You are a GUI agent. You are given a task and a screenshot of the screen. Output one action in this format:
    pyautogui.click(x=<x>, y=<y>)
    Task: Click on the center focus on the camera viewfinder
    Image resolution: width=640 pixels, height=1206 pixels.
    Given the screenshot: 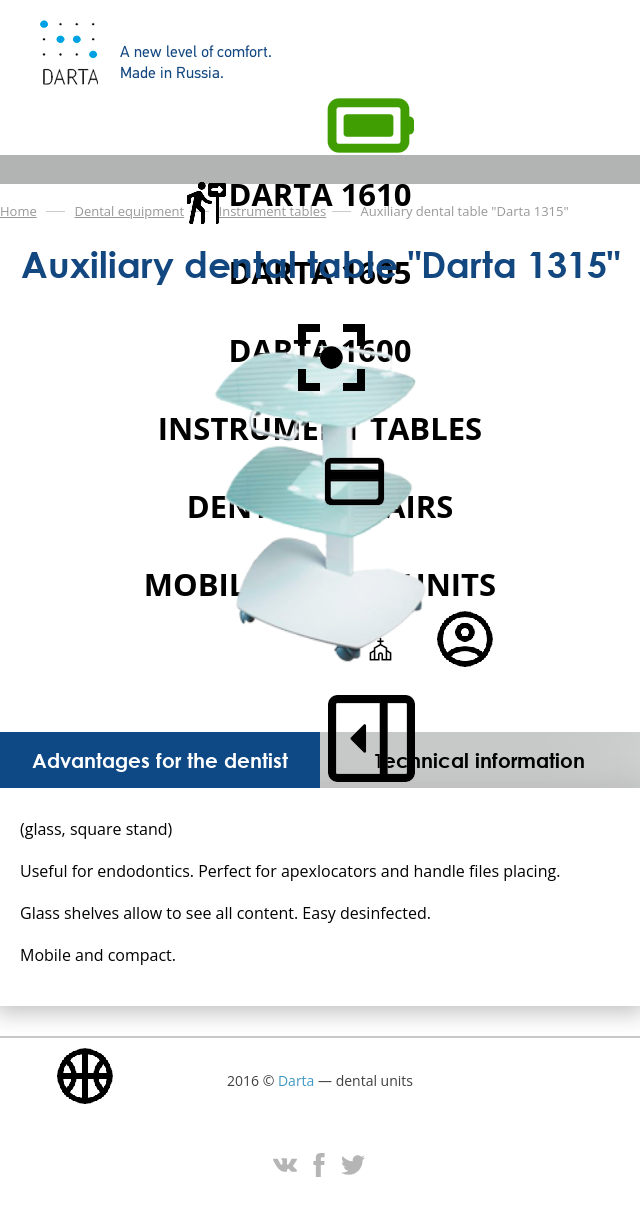 What is the action you would take?
    pyautogui.click(x=331, y=357)
    